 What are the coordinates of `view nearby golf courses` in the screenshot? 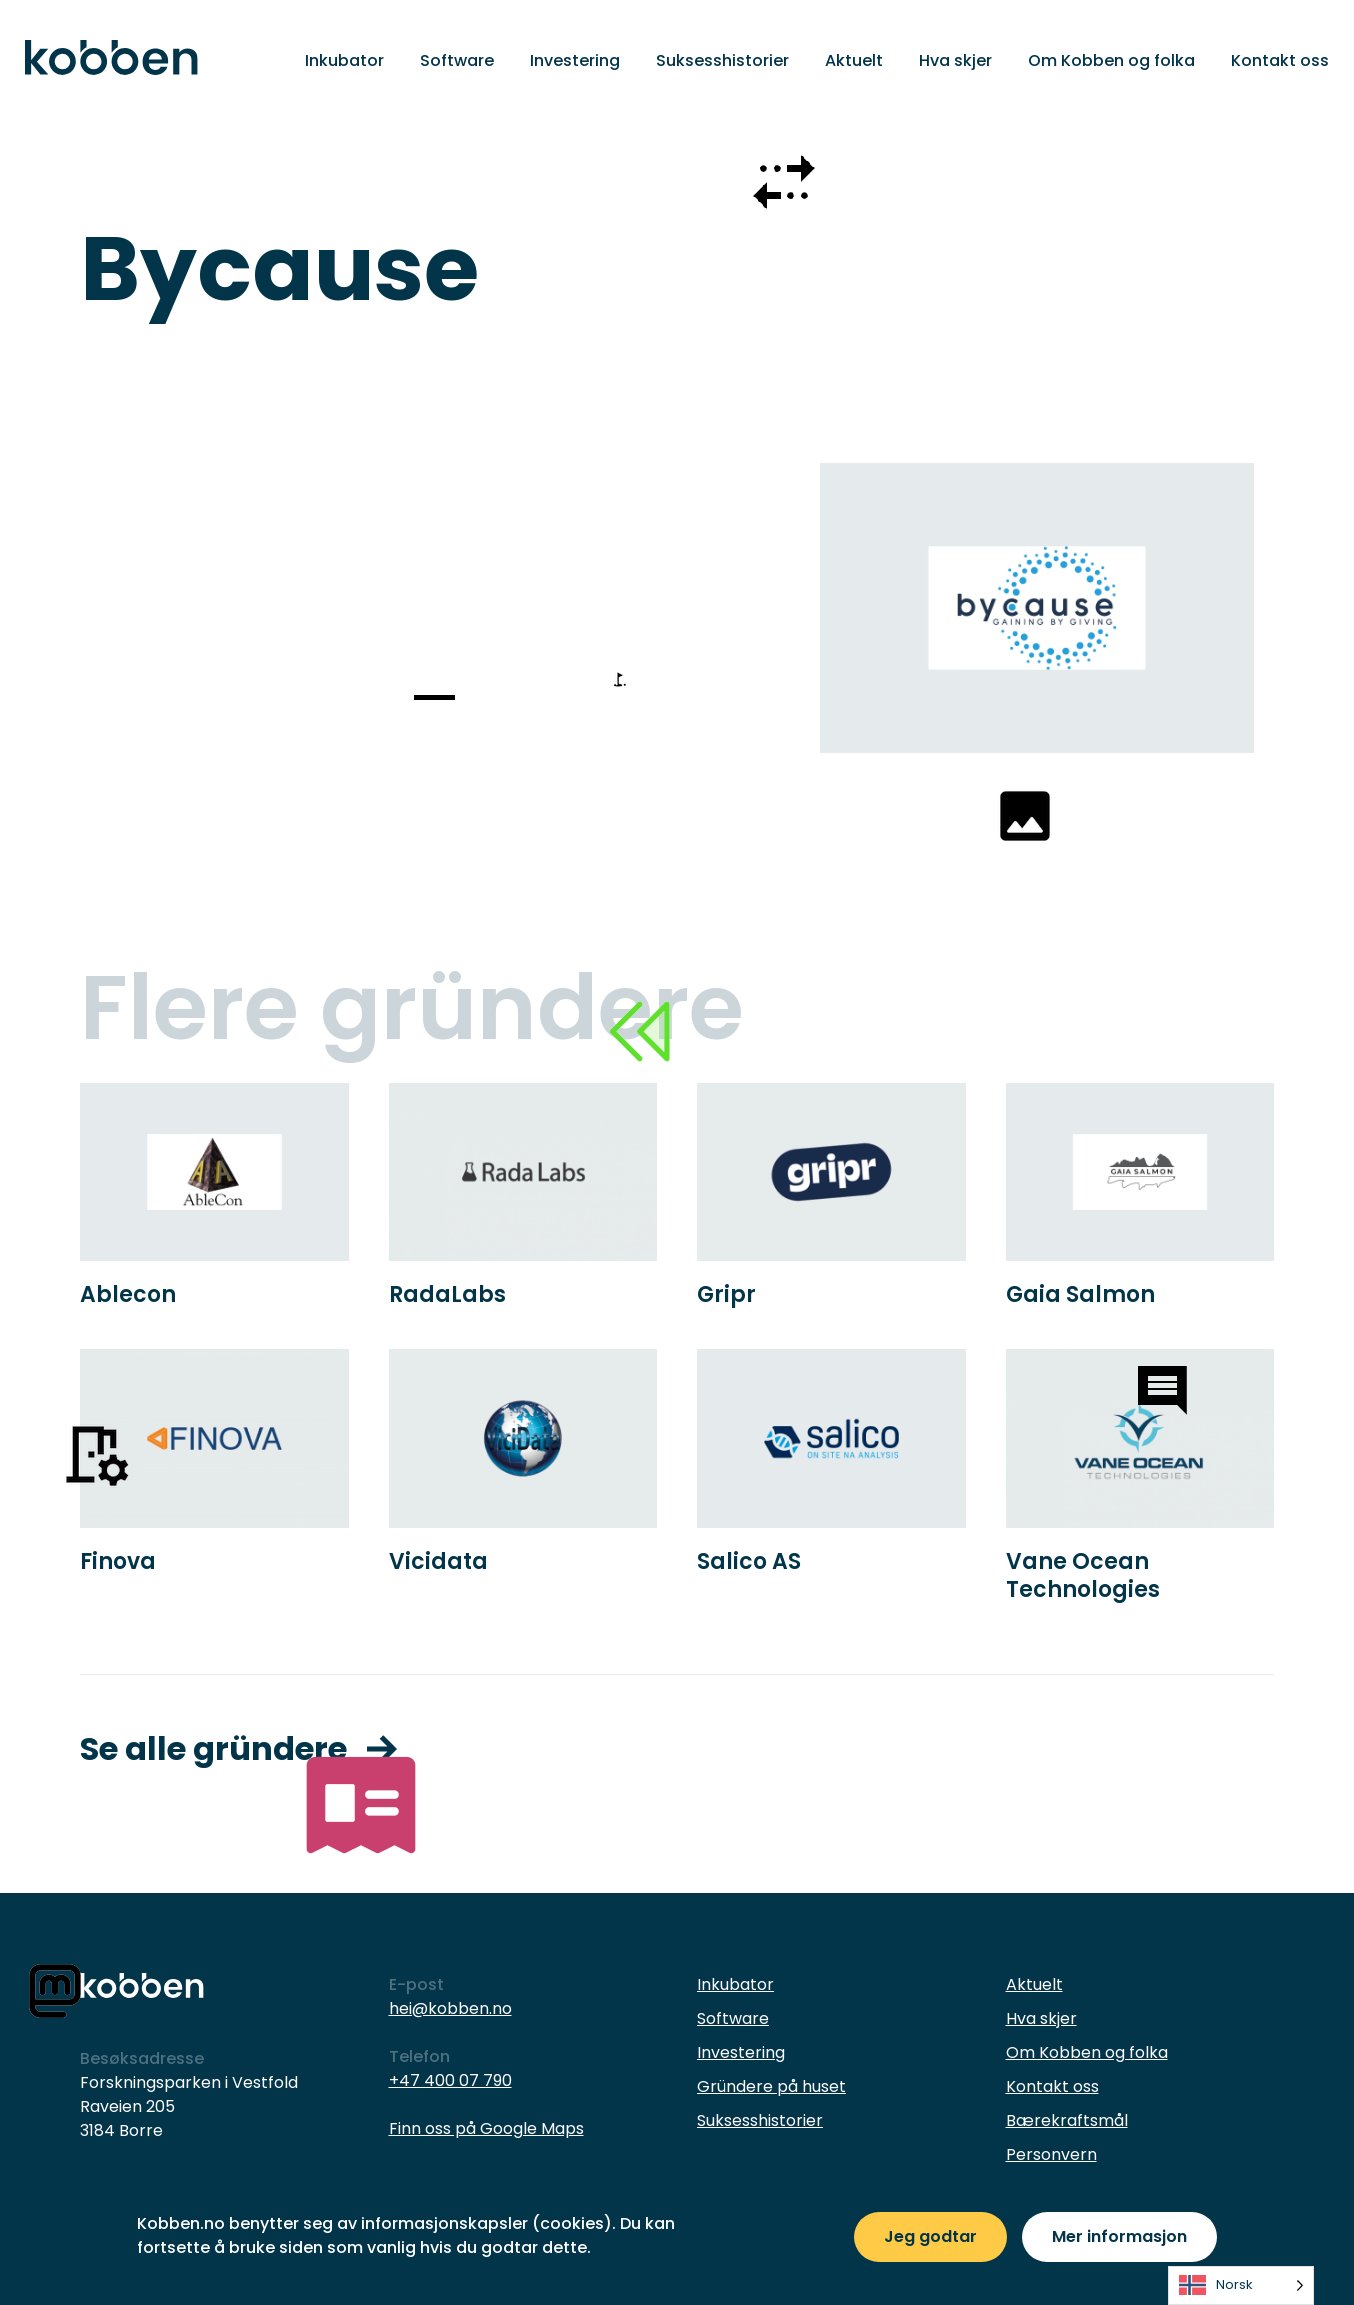 It's located at (619, 679).